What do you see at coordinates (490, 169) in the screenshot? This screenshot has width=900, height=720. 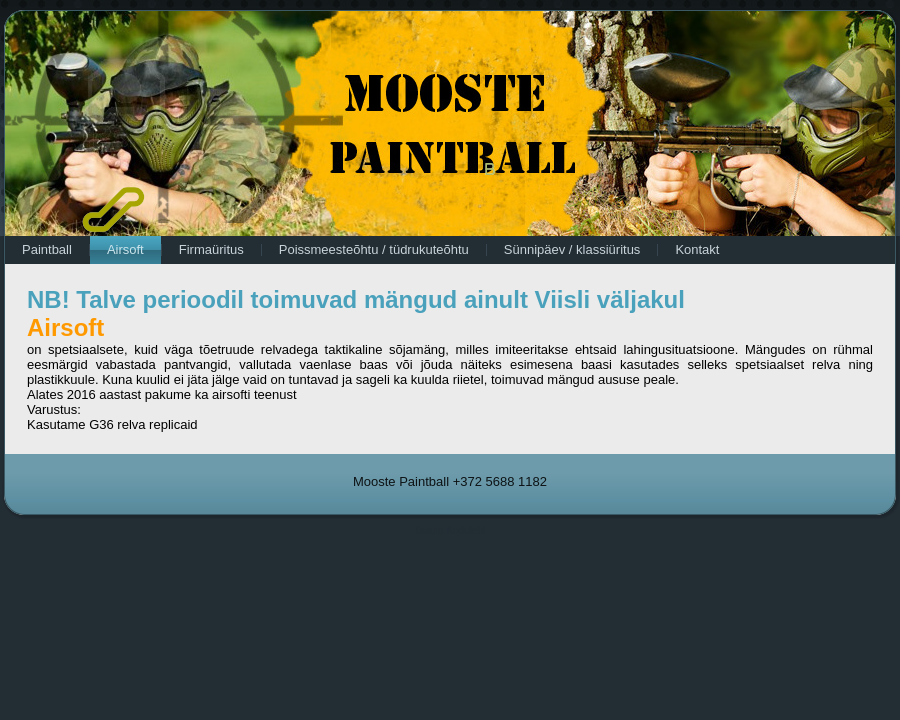 I see `apply bold formatting to selected text` at bounding box center [490, 169].